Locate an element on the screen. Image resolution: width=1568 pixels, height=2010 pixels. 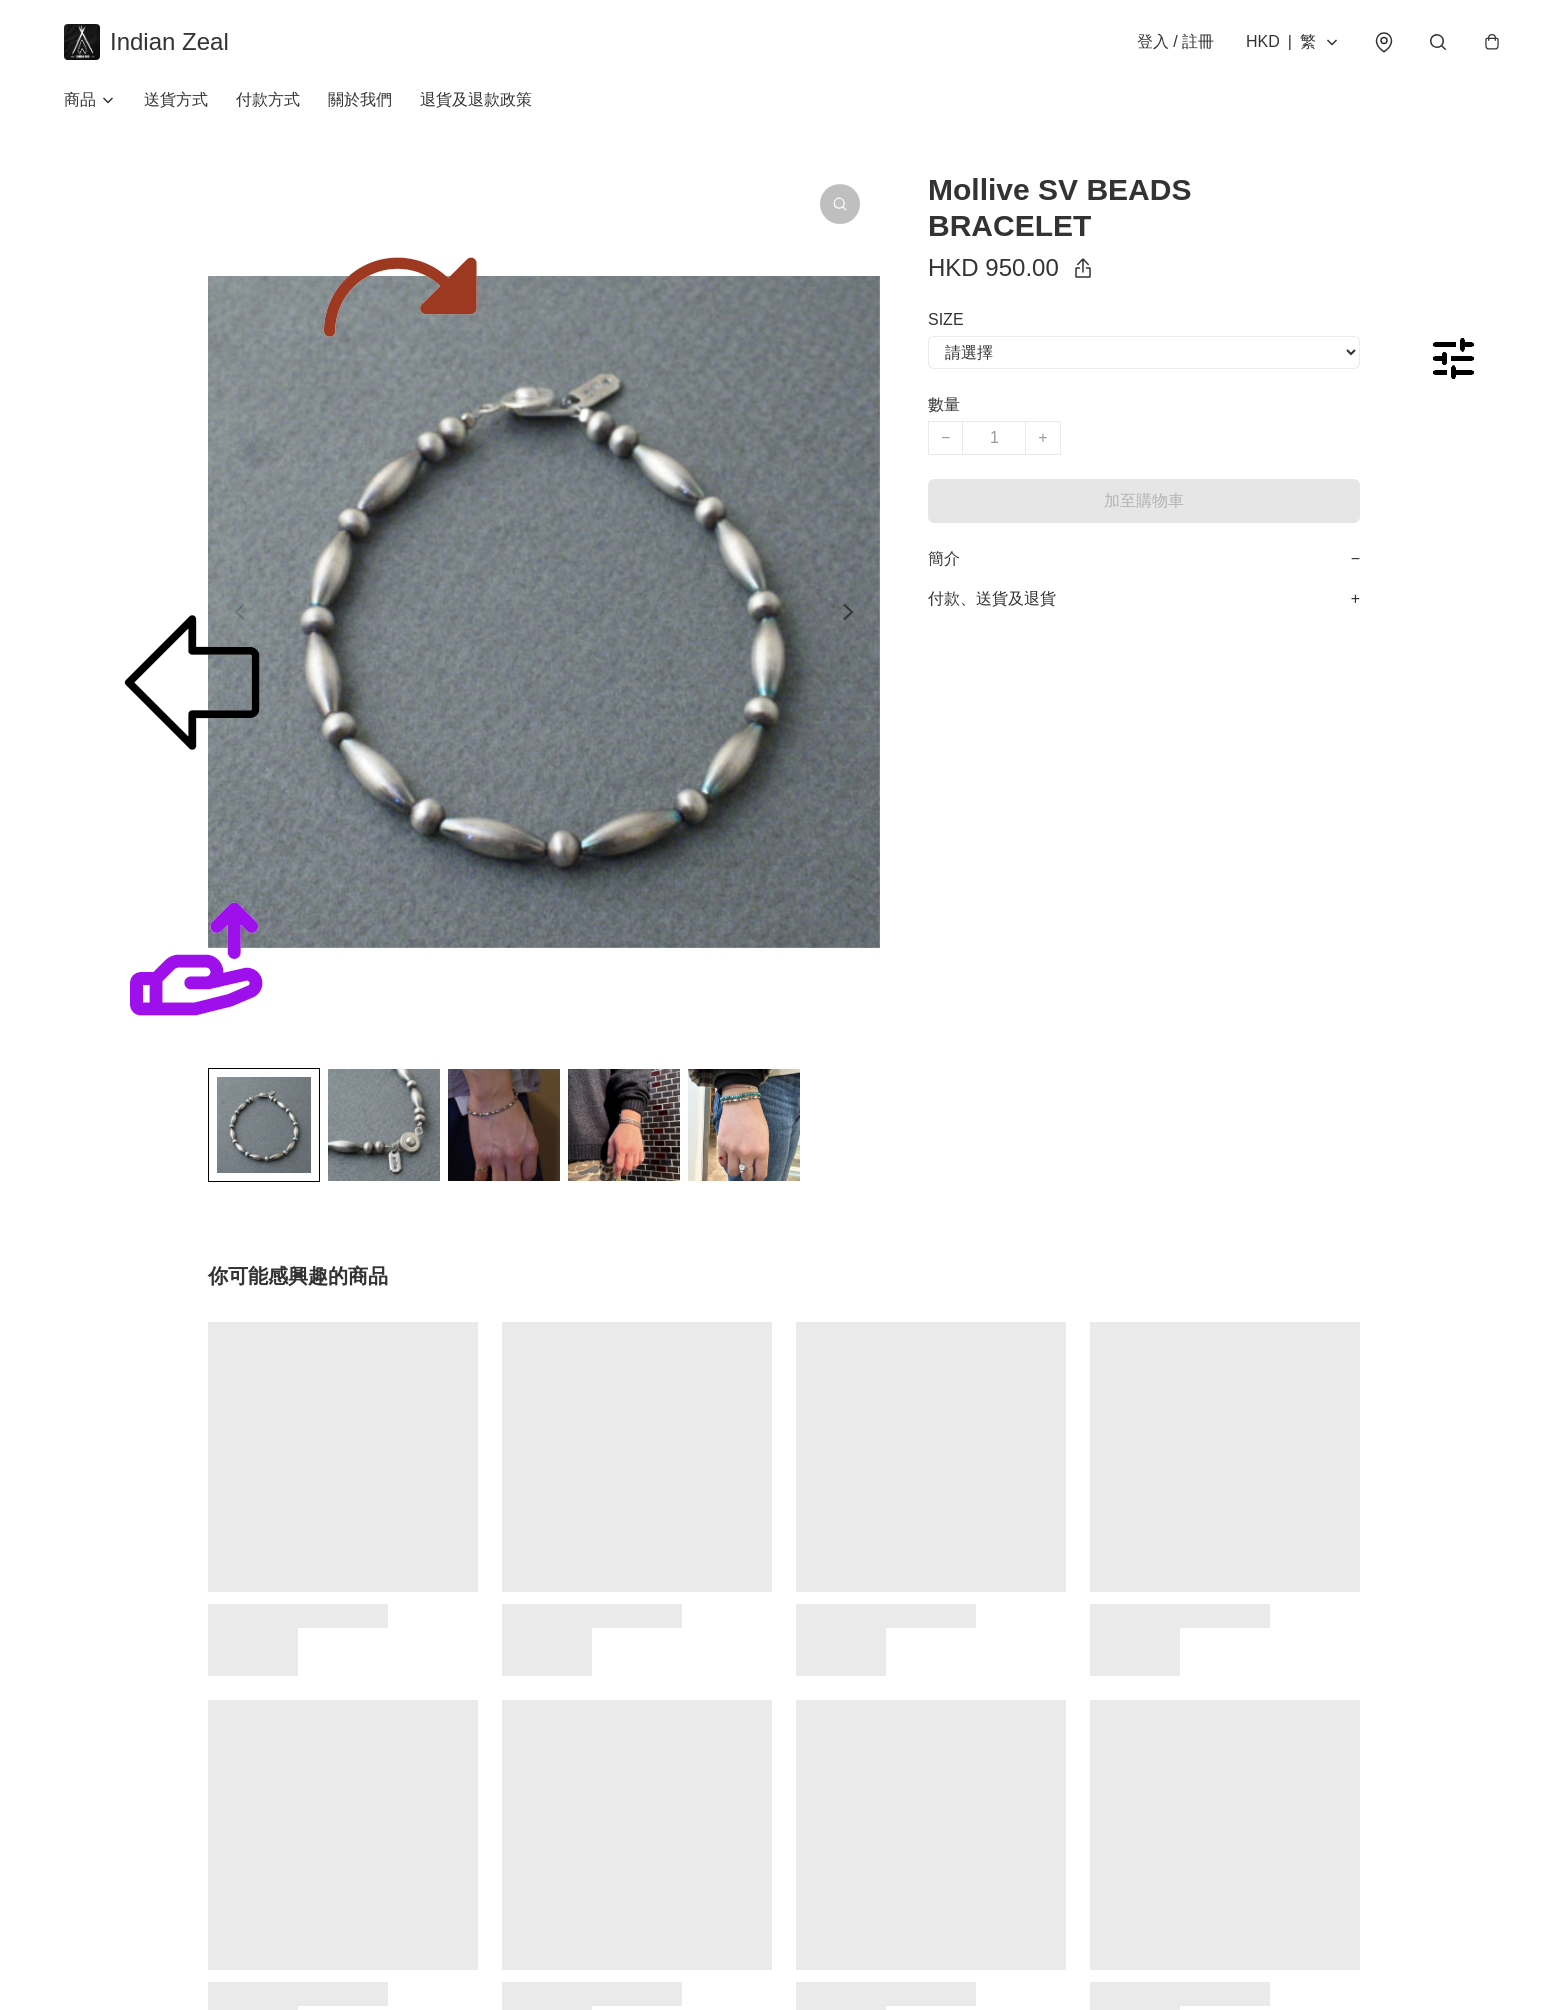
redo last action is located at coordinates (397, 291).